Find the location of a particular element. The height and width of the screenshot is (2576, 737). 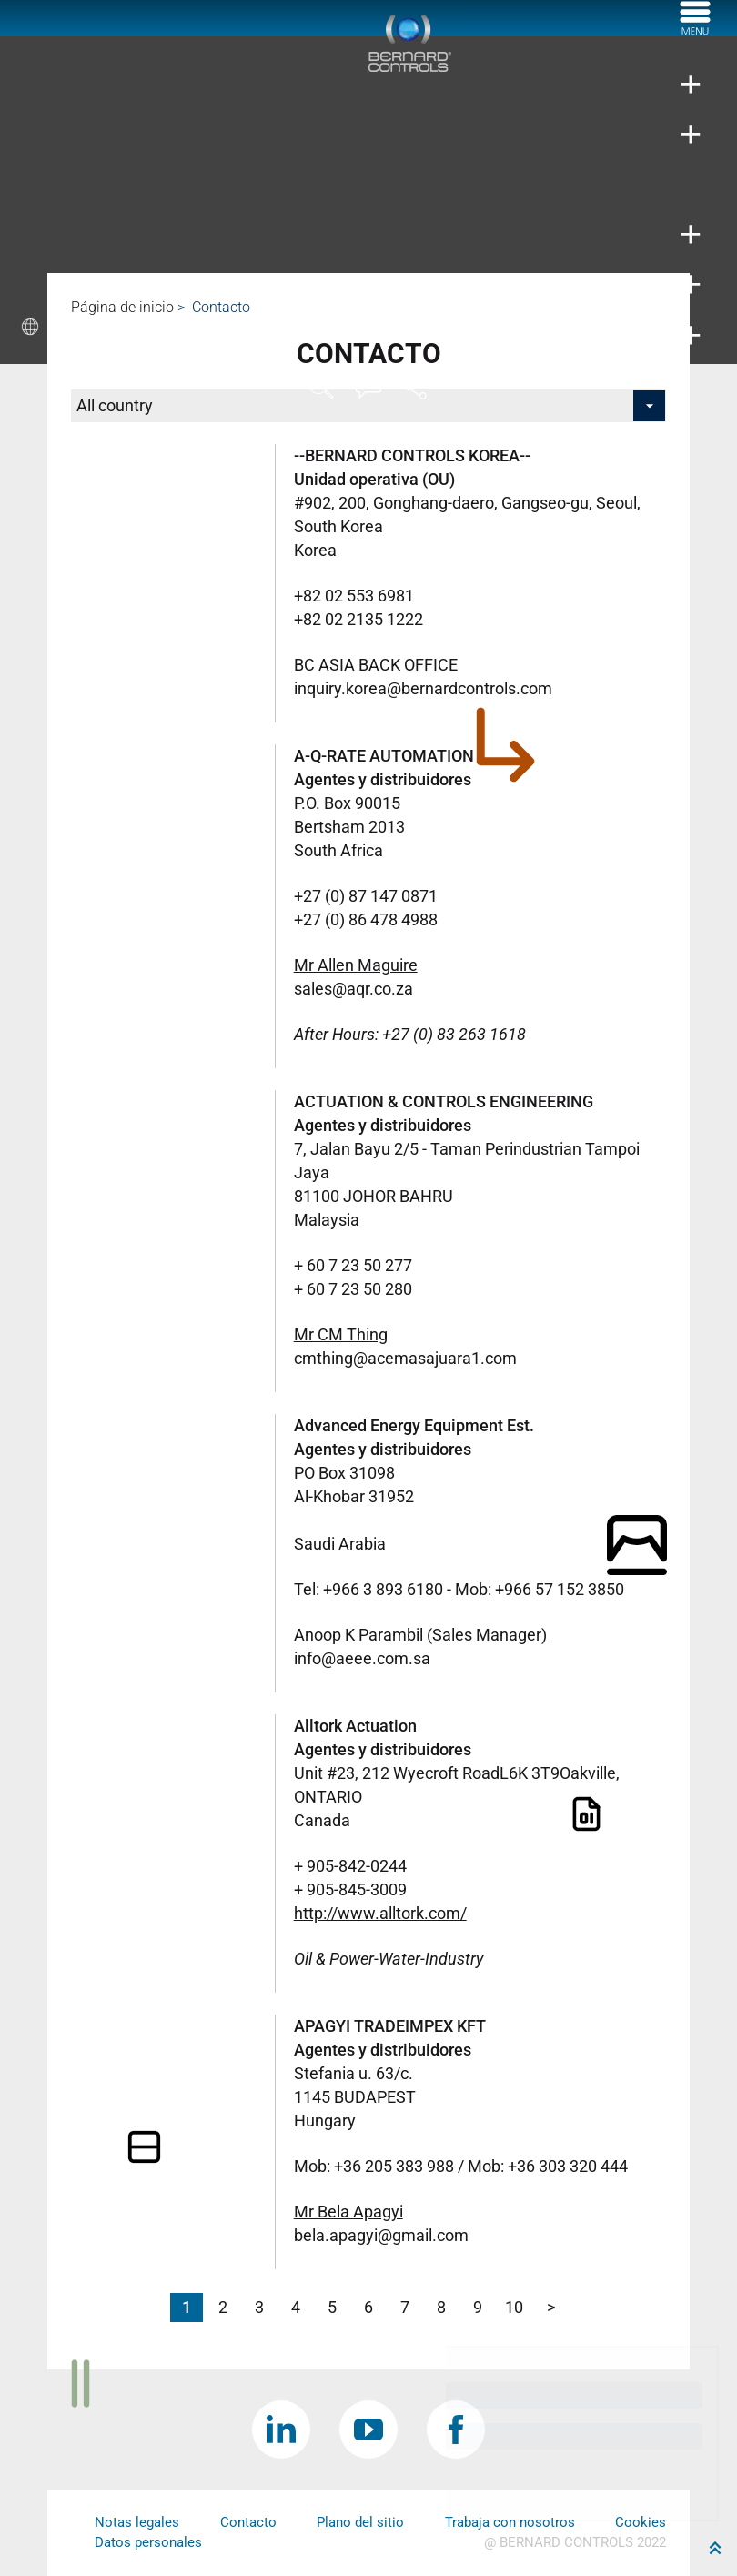

move item down and to the right is located at coordinates (500, 744).